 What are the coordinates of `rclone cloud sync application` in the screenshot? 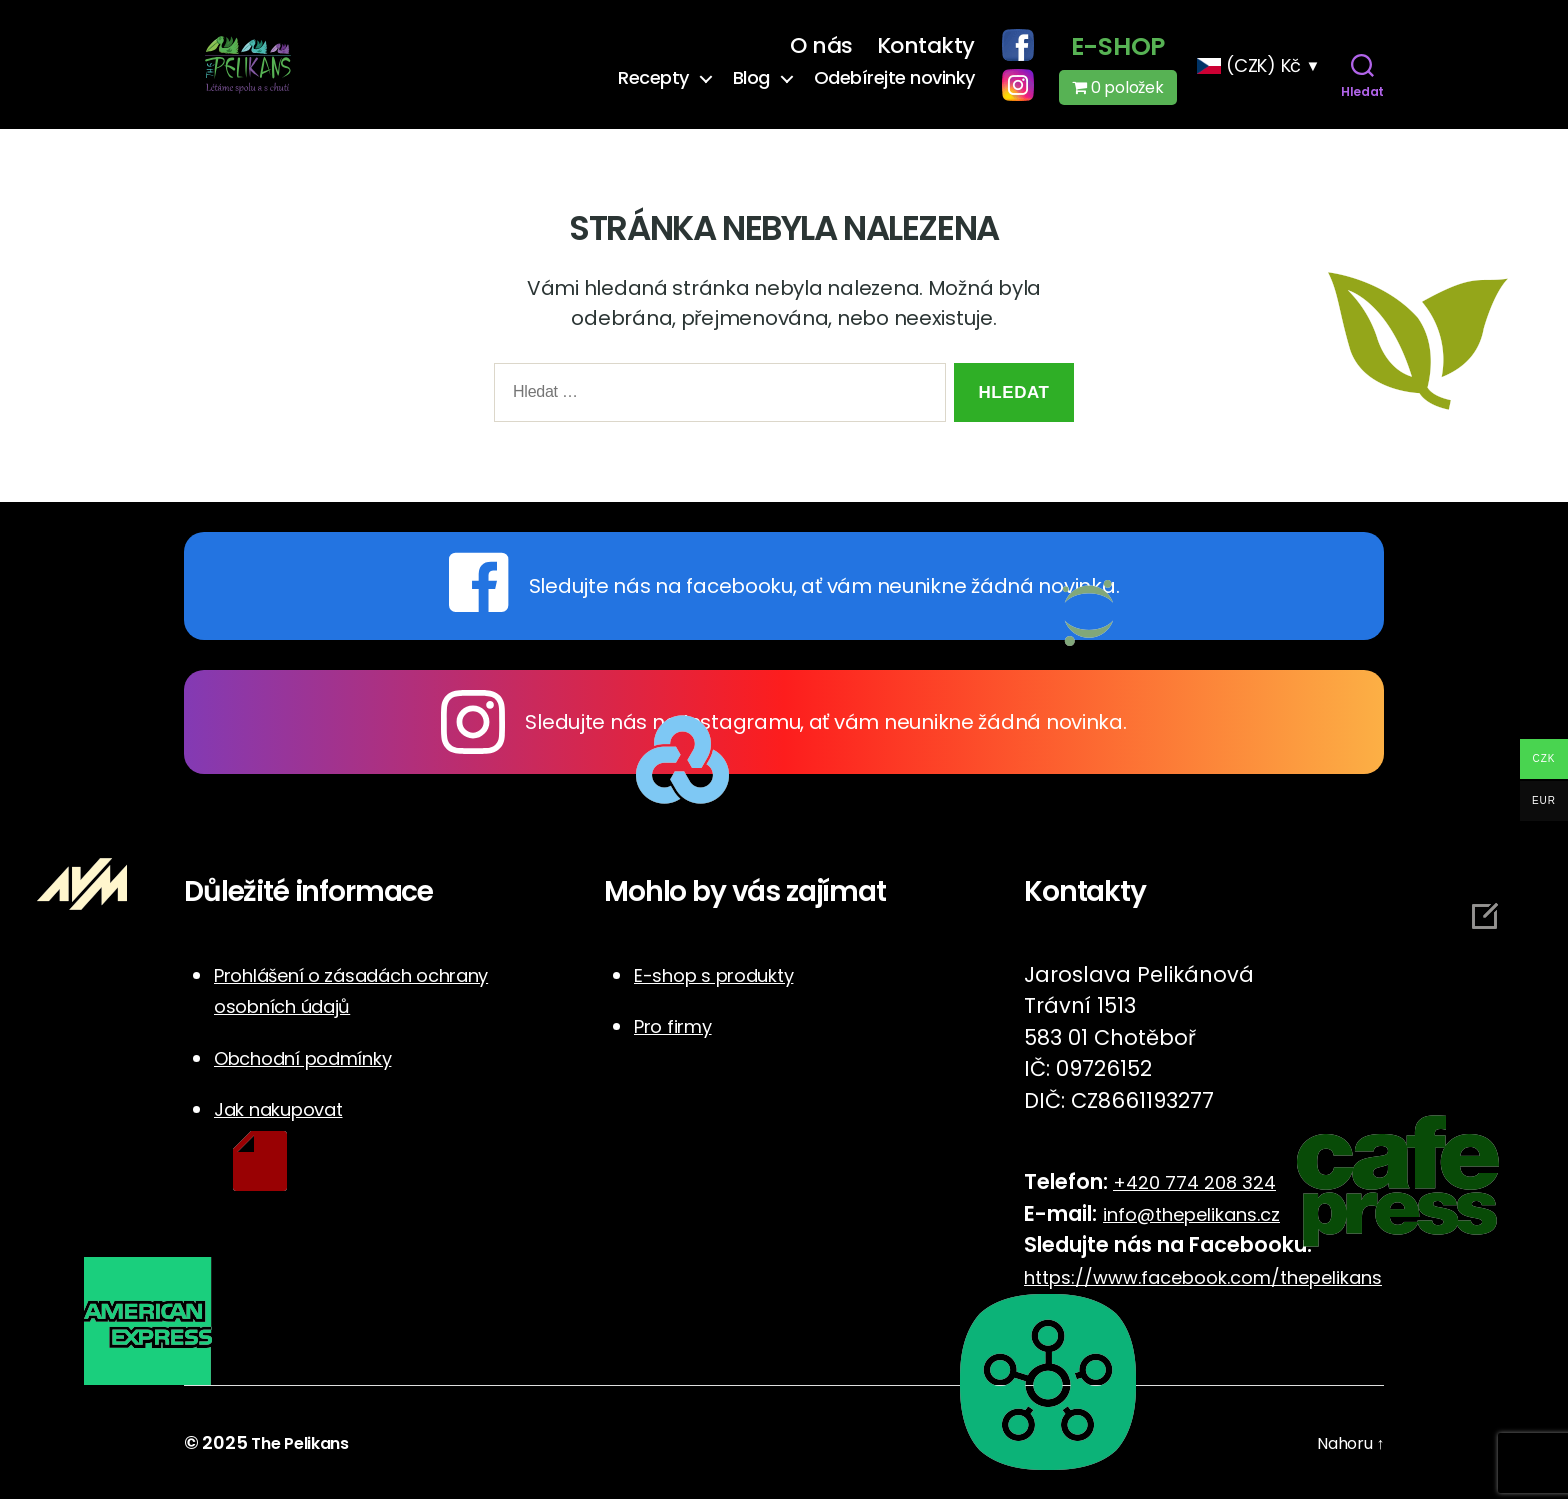 It's located at (682, 759).